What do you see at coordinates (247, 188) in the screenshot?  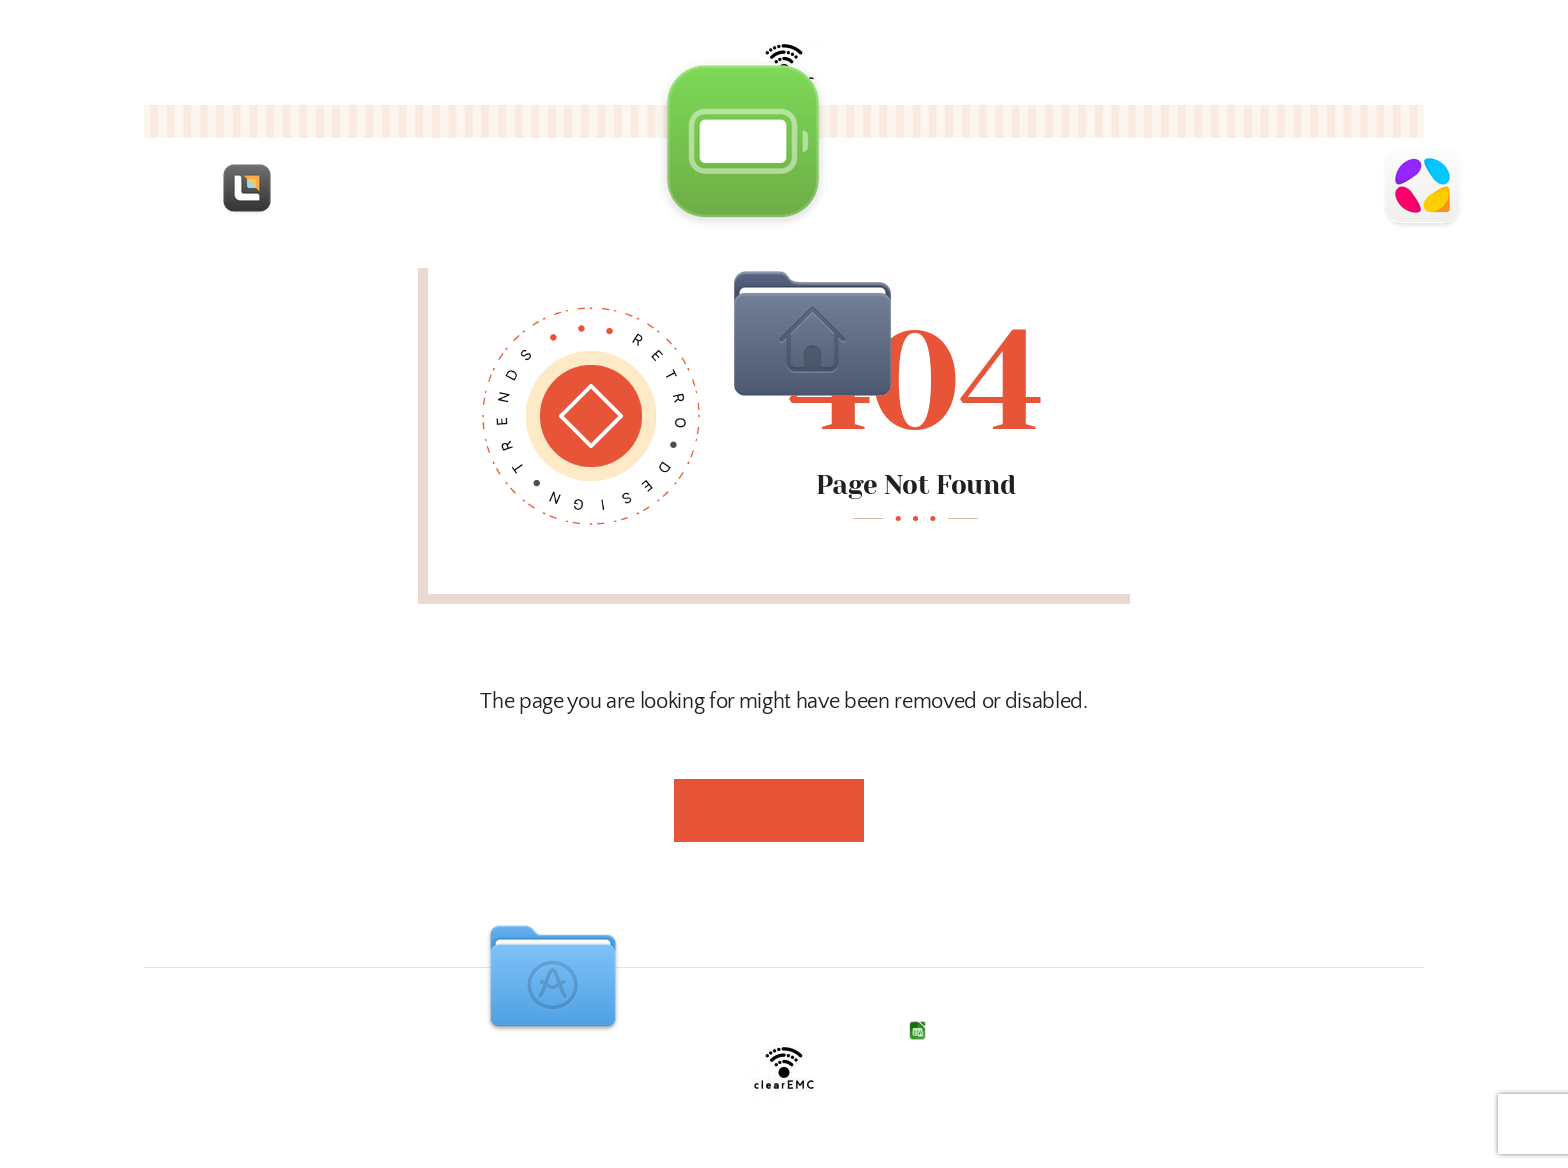 I see `open lite-xl text editor` at bounding box center [247, 188].